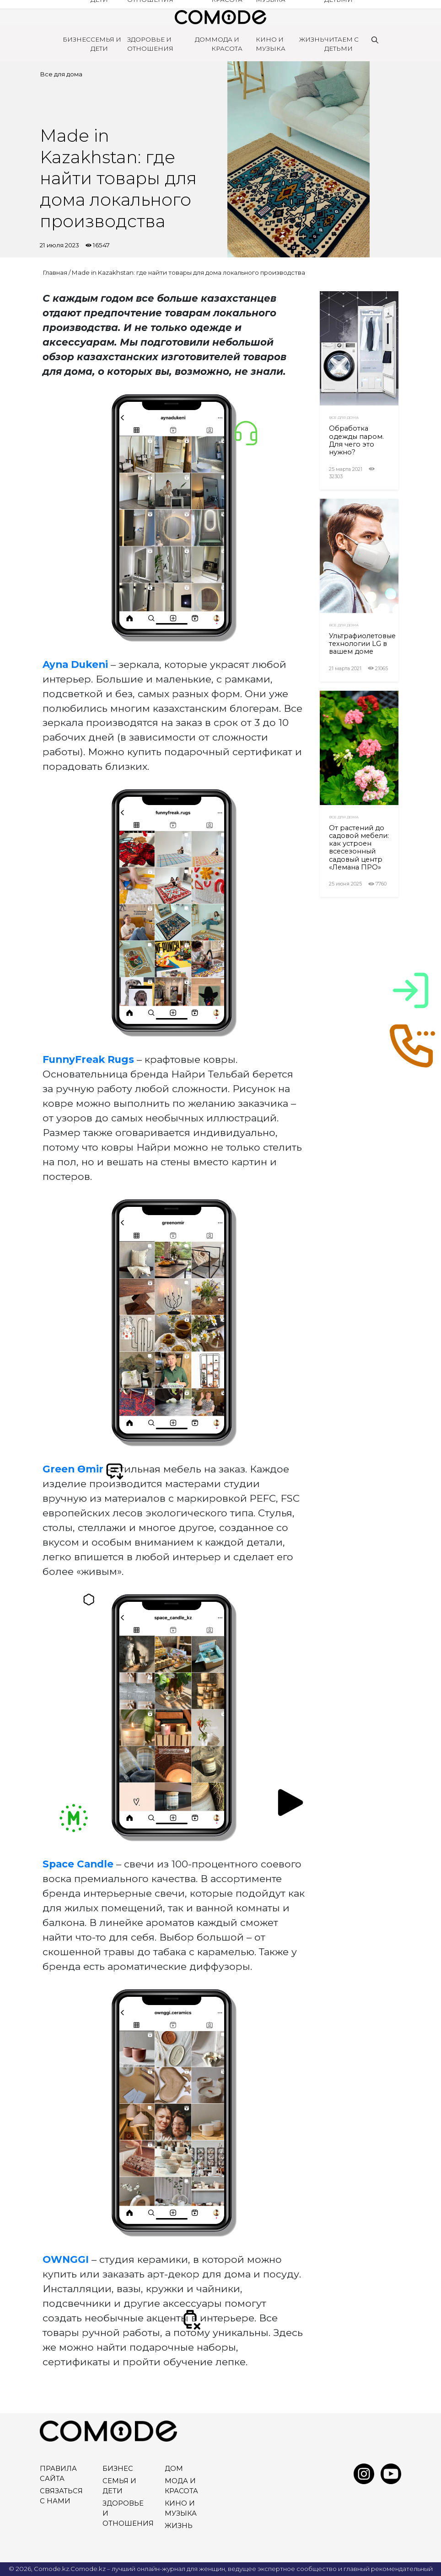  I want to click on sign in to your account, so click(410, 990).